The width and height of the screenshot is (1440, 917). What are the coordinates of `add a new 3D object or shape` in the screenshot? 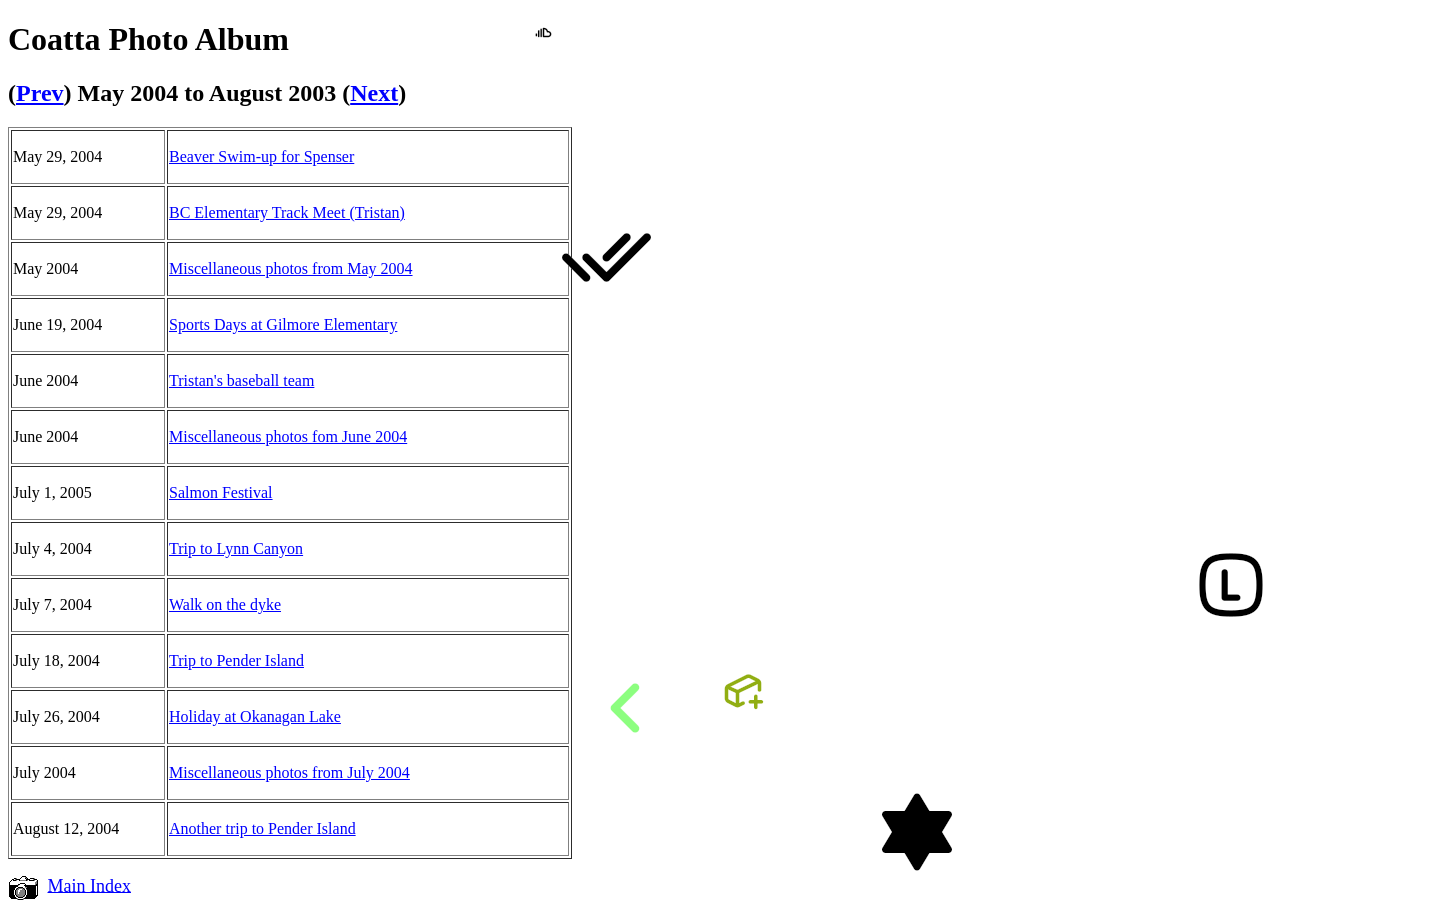 It's located at (743, 689).